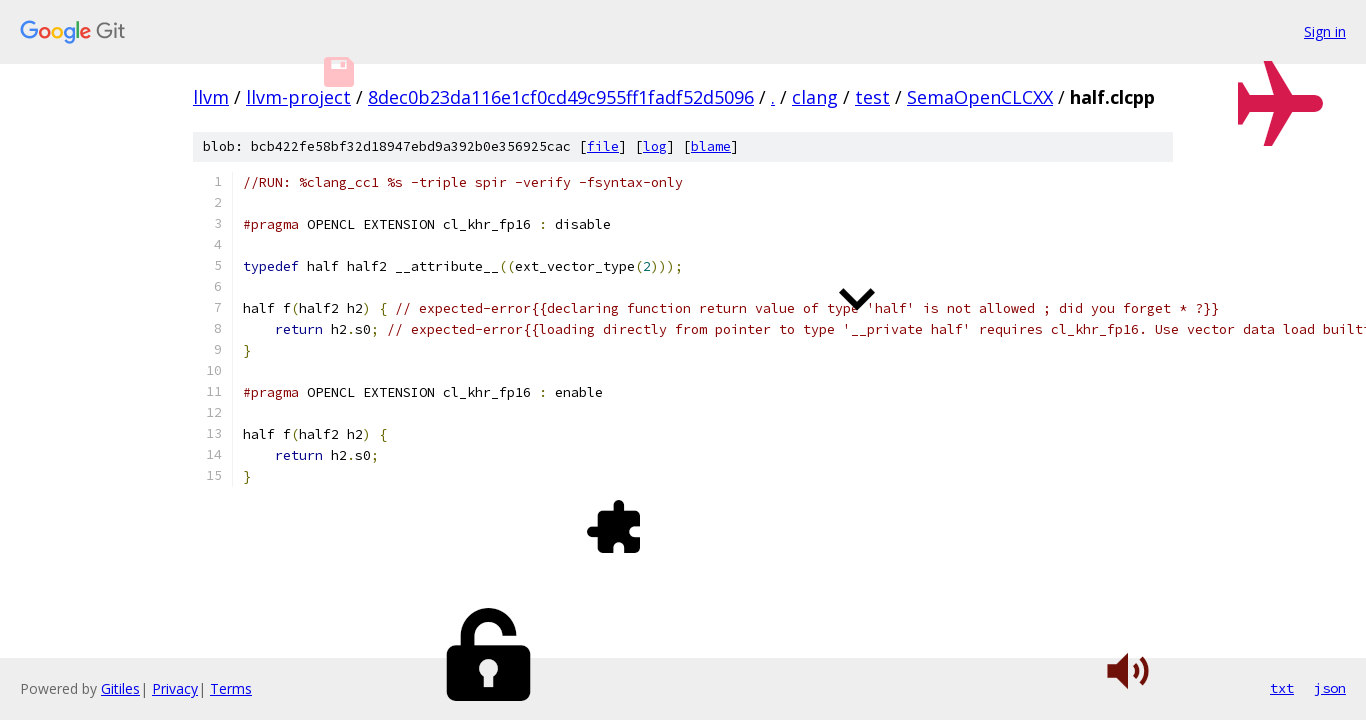 The height and width of the screenshot is (720, 1366). Describe the element at coordinates (613, 526) in the screenshot. I see `manage plugins or extensions` at that location.